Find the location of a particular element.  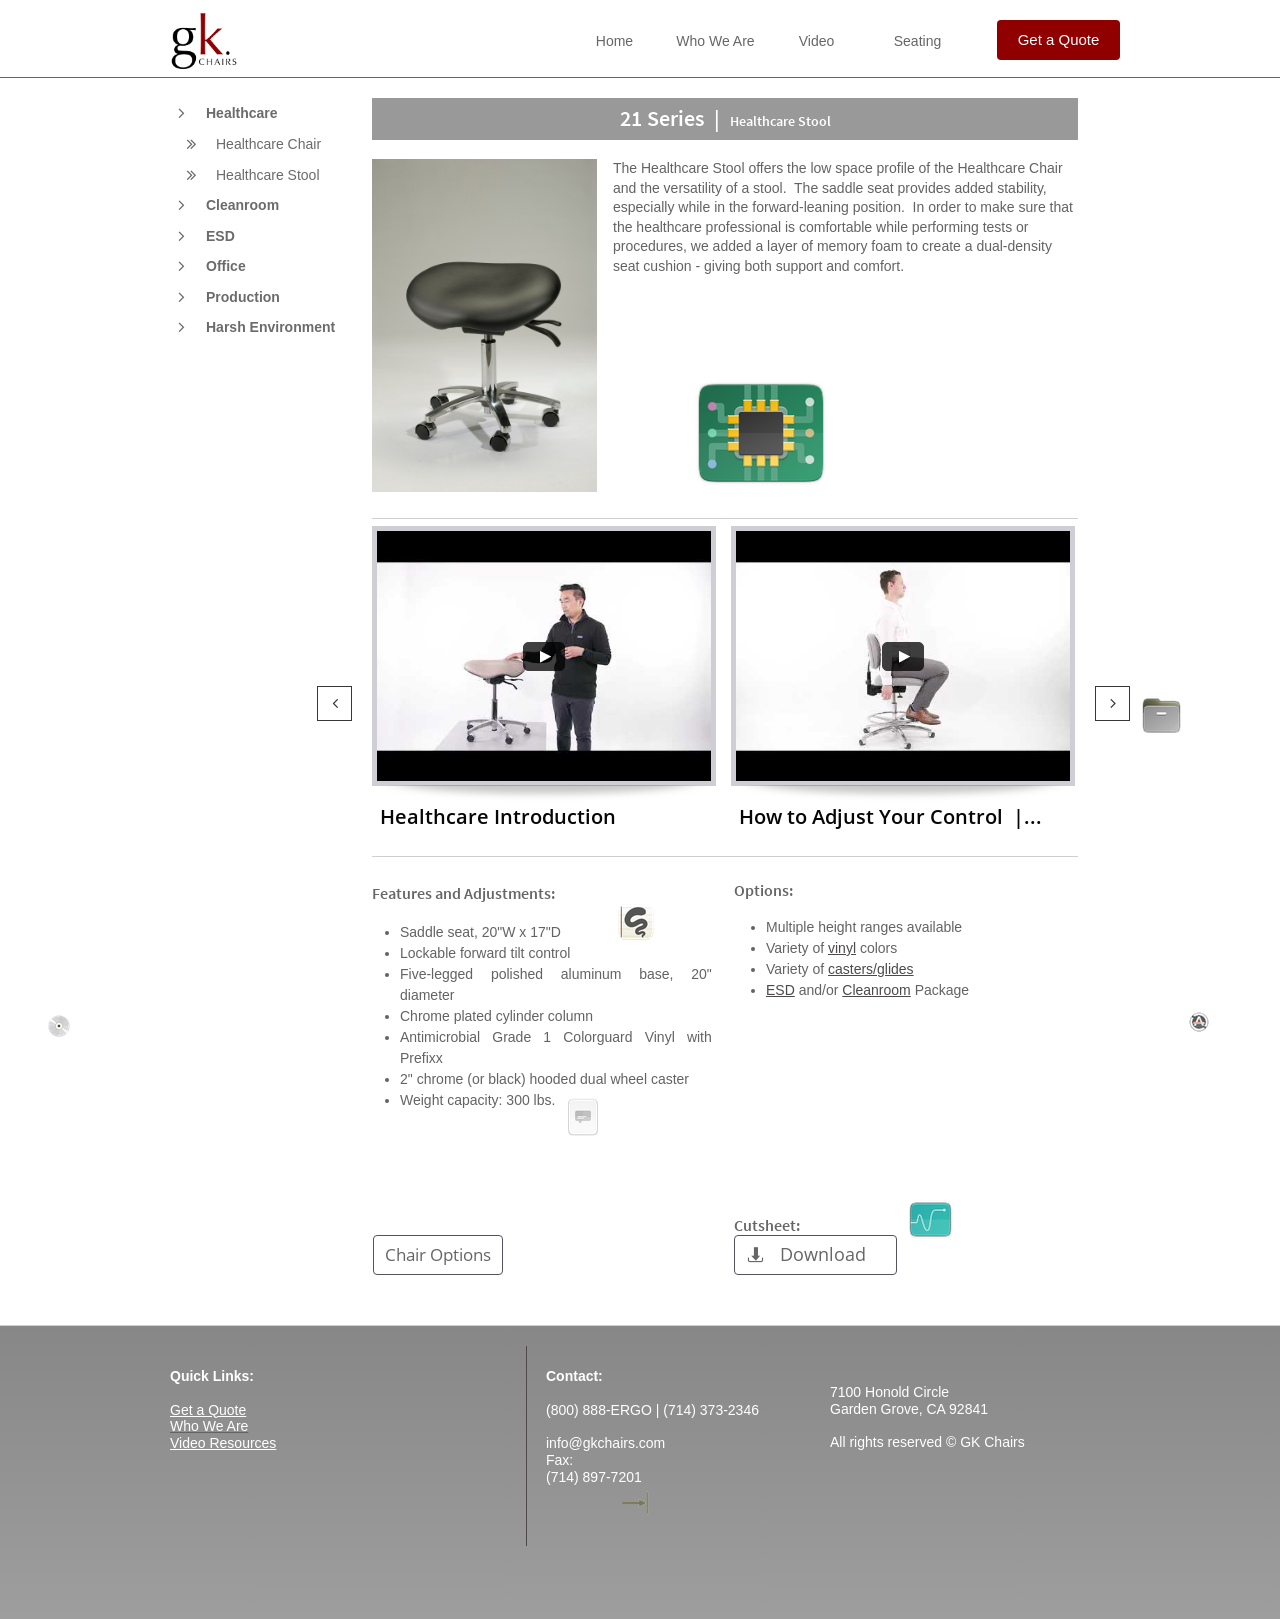

open cpu-x system information utility is located at coordinates (761, 433).